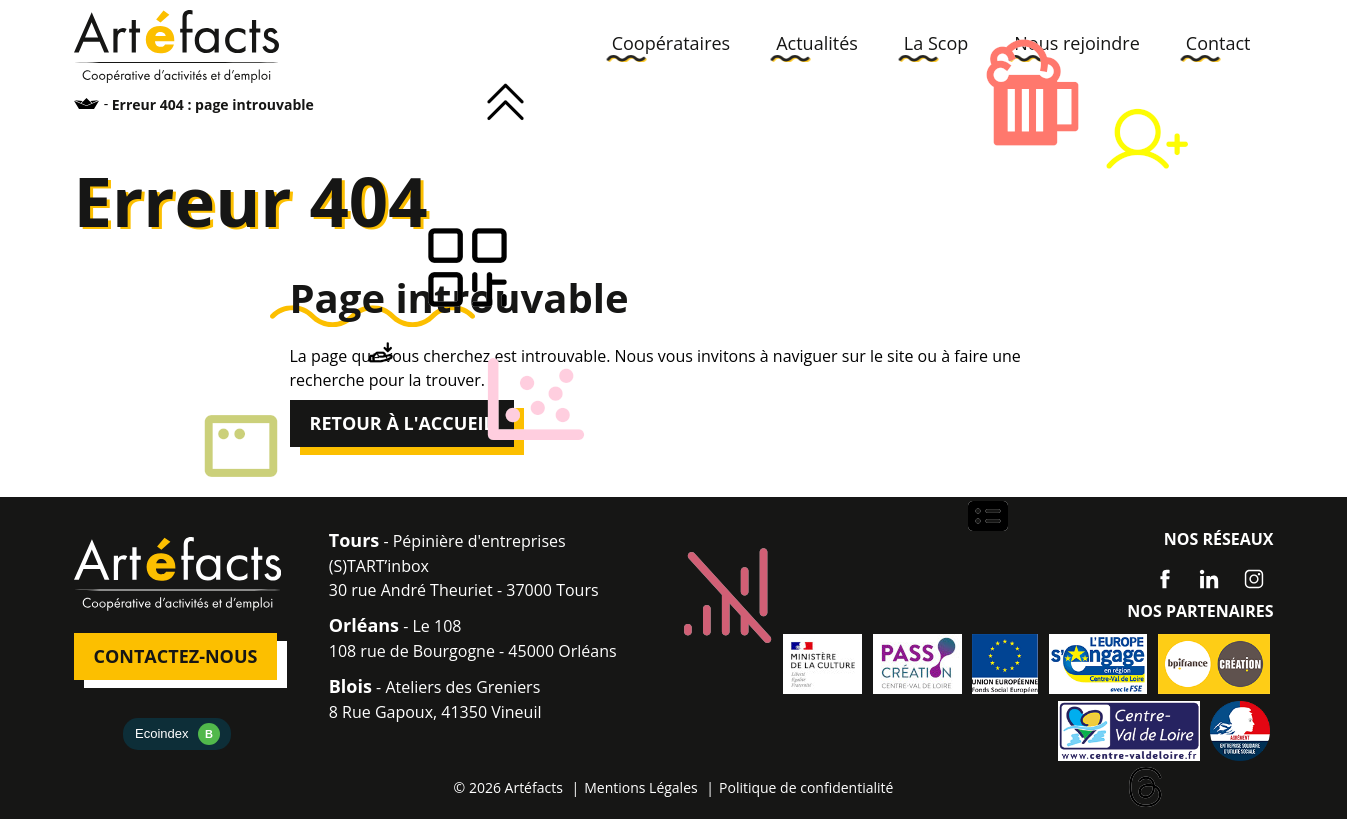  Describe the element at coordinates (1146, 787) in the screenshot. I see `open the Threads app` at that location.